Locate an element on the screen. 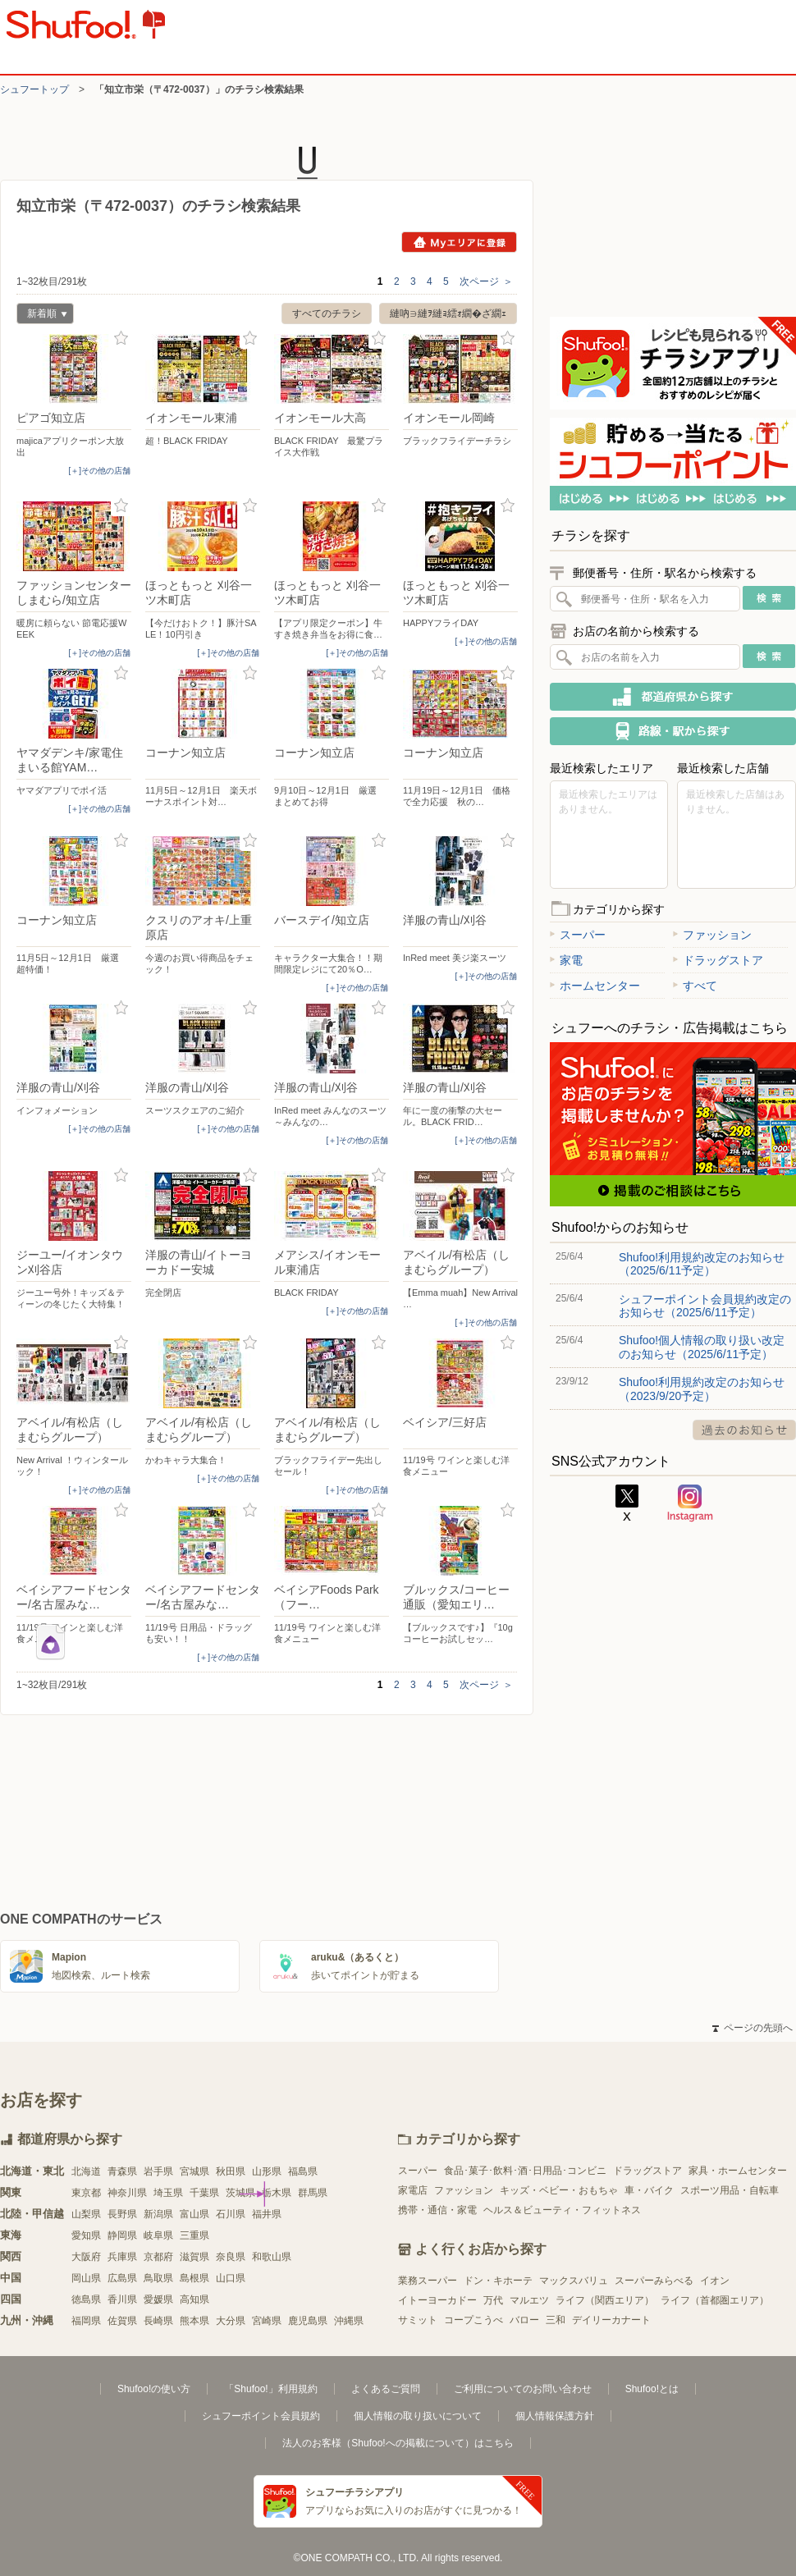 The image size is (796, 2576). apply underline formatting to selected text is located at coordinates (307, 162).